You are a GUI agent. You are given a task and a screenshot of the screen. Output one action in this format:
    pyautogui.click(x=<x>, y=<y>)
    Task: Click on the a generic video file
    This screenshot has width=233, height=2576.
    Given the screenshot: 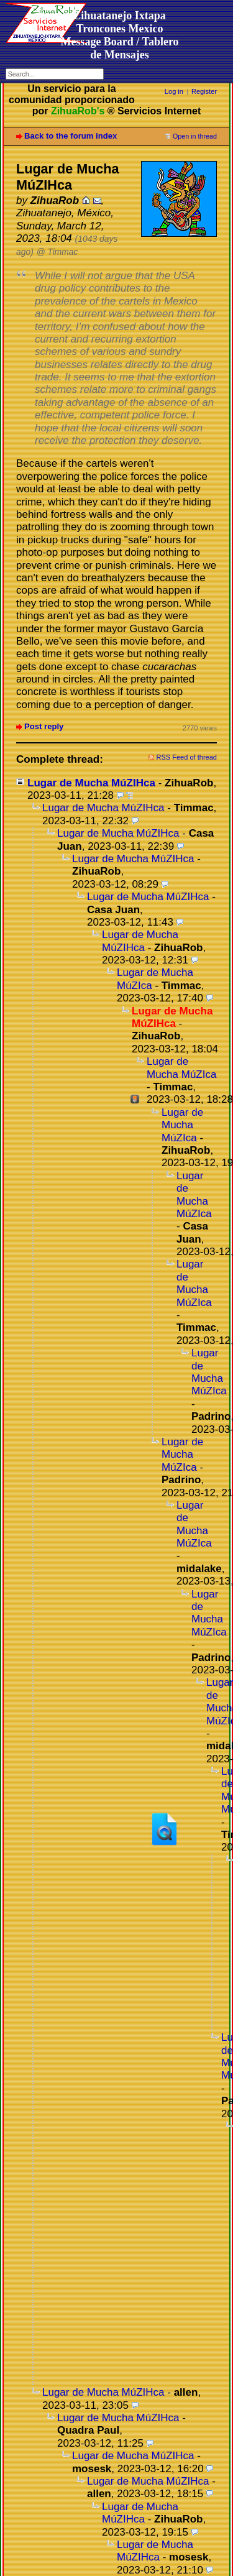 What is the action you would take?
    pyautogui.click(x=164, y=1829)
    